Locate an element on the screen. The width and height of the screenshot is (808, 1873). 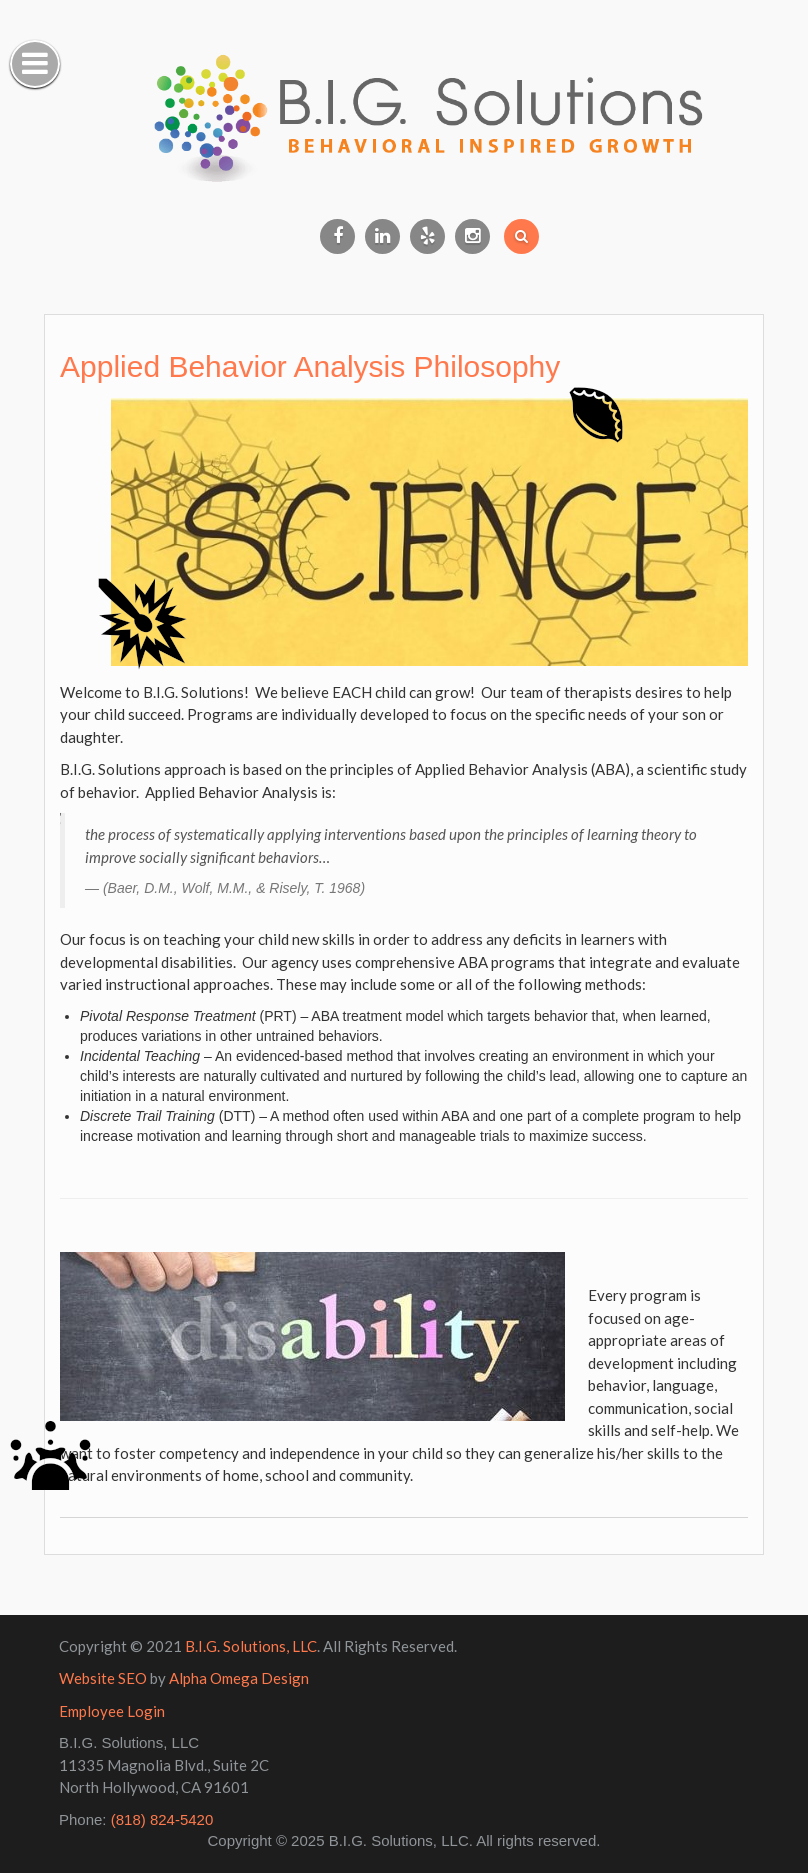
select dumpling as a food item is located at coordinates (596, 415).